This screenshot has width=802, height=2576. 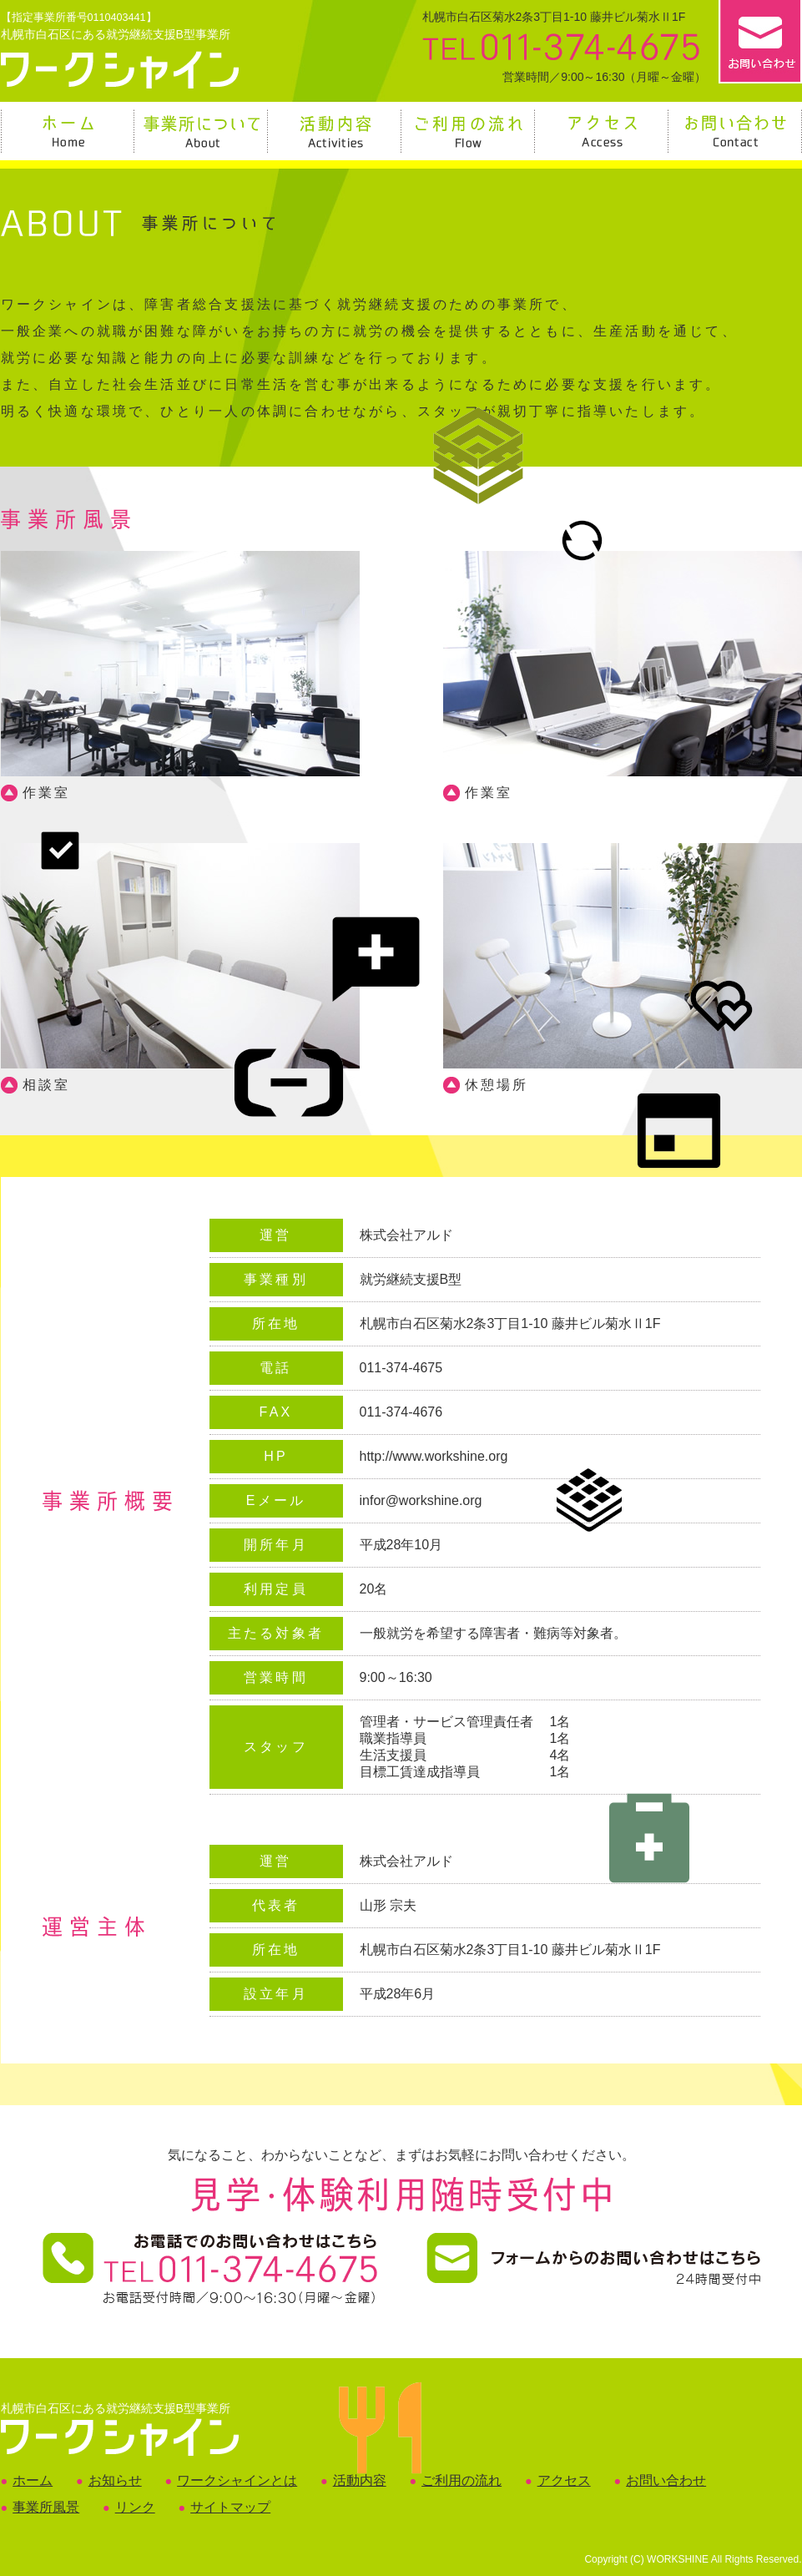 I want to click on switch to calendar view, so click(x=678, y=1130).